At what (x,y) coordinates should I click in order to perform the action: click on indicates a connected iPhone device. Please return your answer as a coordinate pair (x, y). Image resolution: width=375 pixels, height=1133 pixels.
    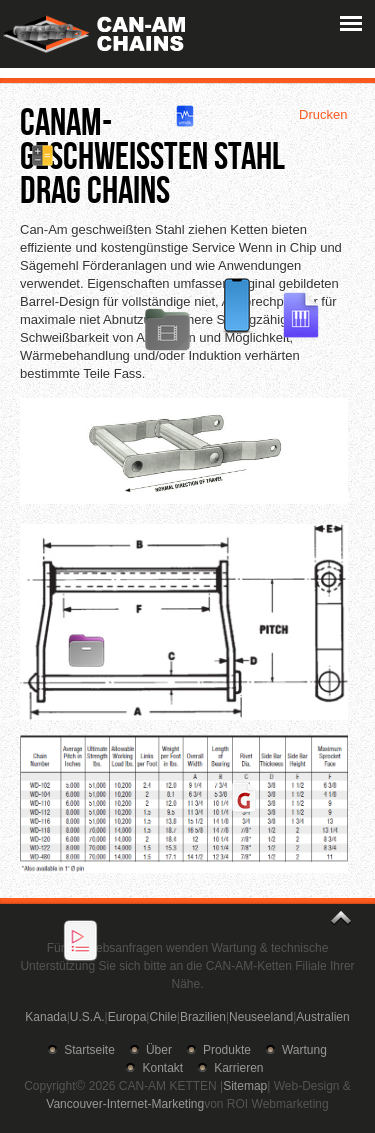
    Looking at the image, I should click on (237, 306).